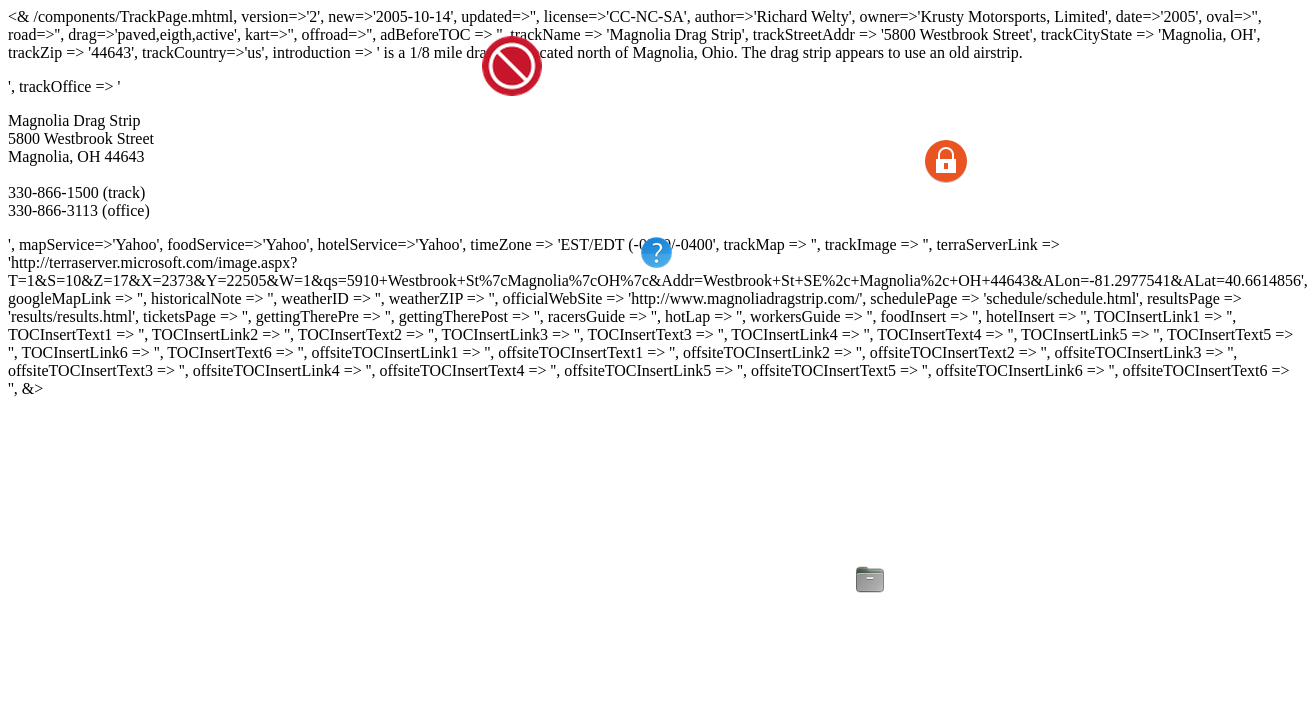 This screenshot has width=1308, height=720. What do you see at coordinates (512, 66) in the screenshot?
I see `delete selected email message` at bounding box center [512, 66].